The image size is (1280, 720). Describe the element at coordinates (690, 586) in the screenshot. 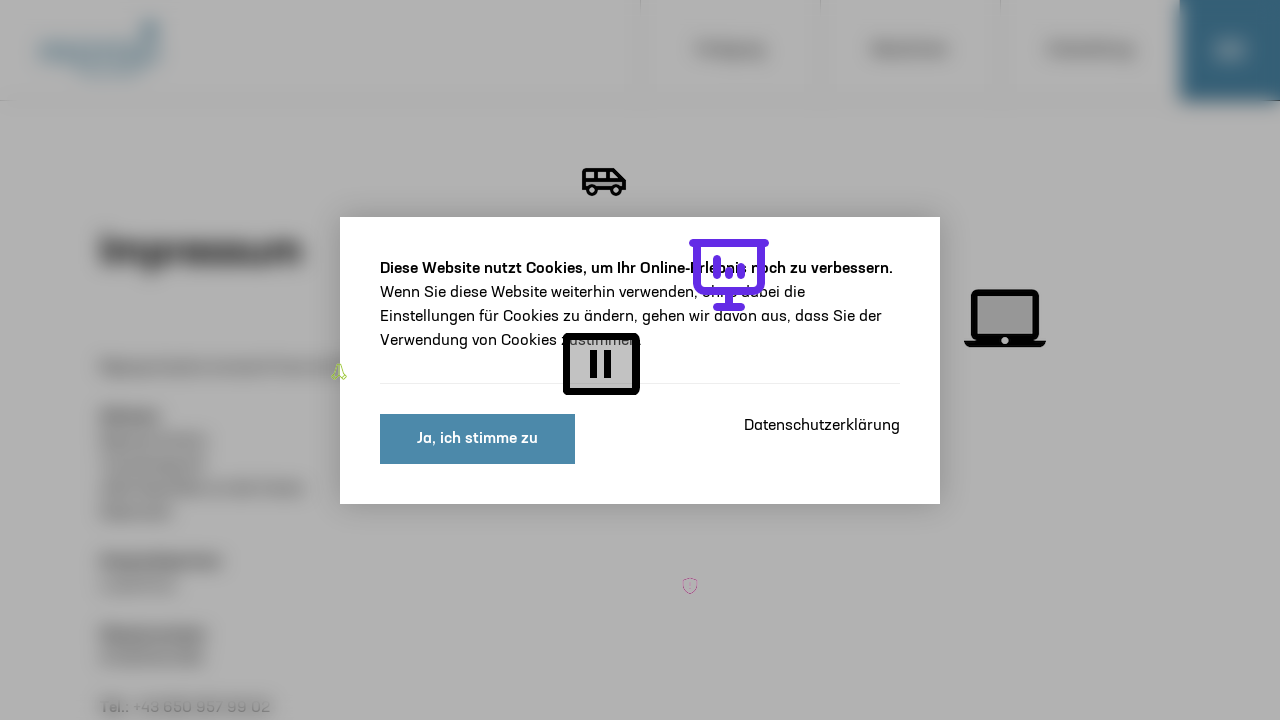

I see `view security alert or warning` at that location.